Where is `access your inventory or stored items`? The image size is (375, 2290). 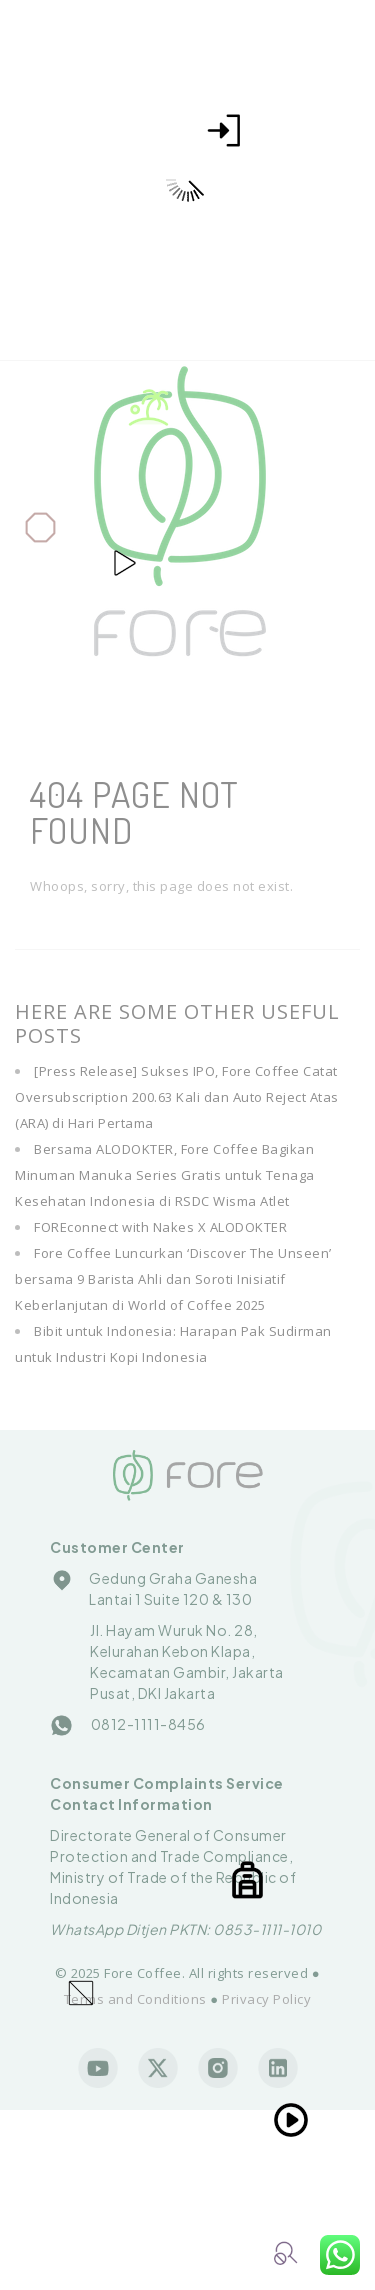 access your inventory or stored items is located at coordinates (247, 1880).